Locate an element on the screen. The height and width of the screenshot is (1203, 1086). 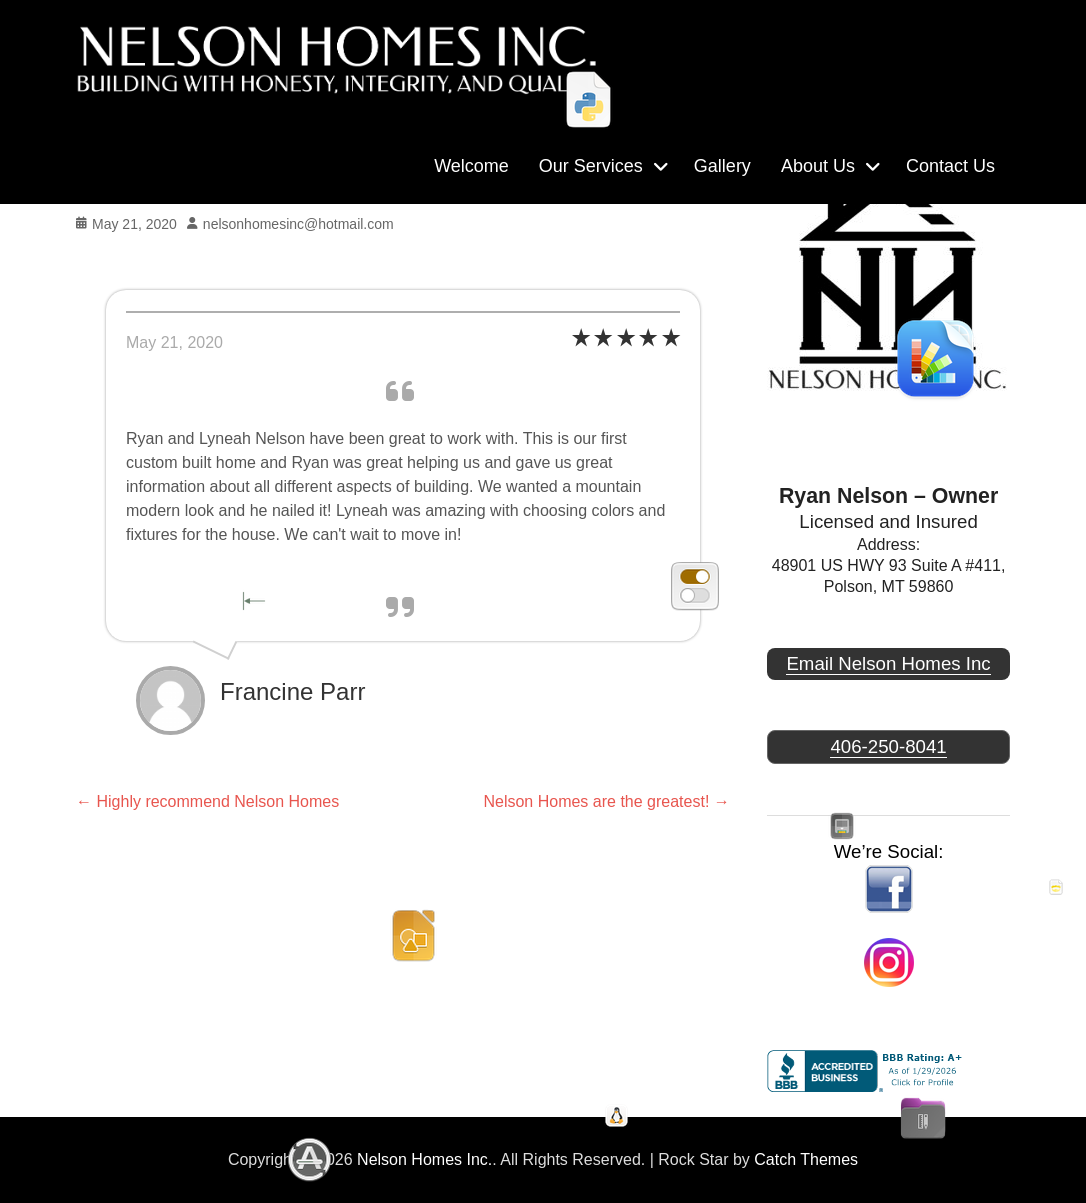
open libreoffice draw application is located at coordinates (413, 935).